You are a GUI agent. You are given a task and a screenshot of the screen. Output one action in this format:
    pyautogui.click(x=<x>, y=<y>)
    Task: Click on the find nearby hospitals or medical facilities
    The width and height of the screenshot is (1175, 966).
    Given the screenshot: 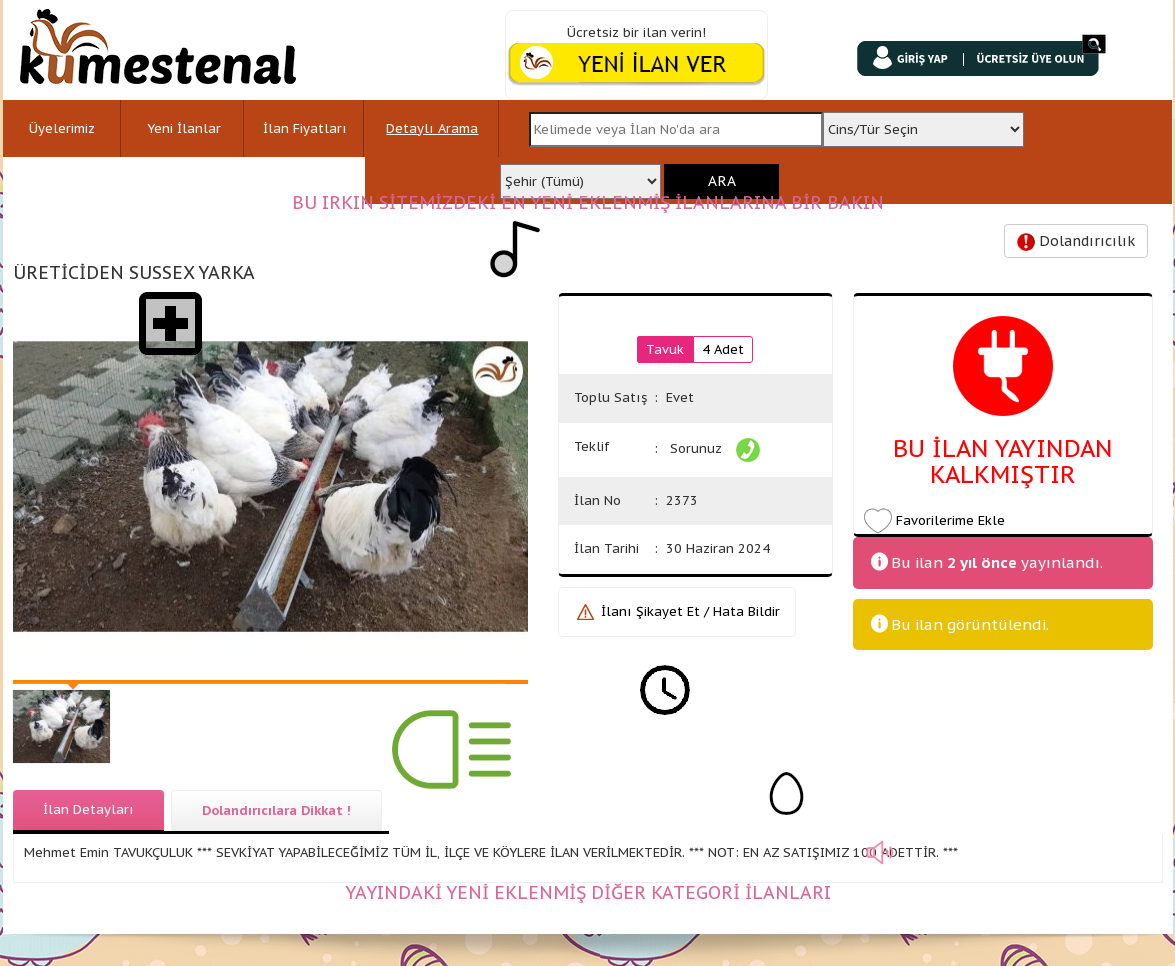 What is the action you would take?
    pyautogui.click(x=170, y=323)
    